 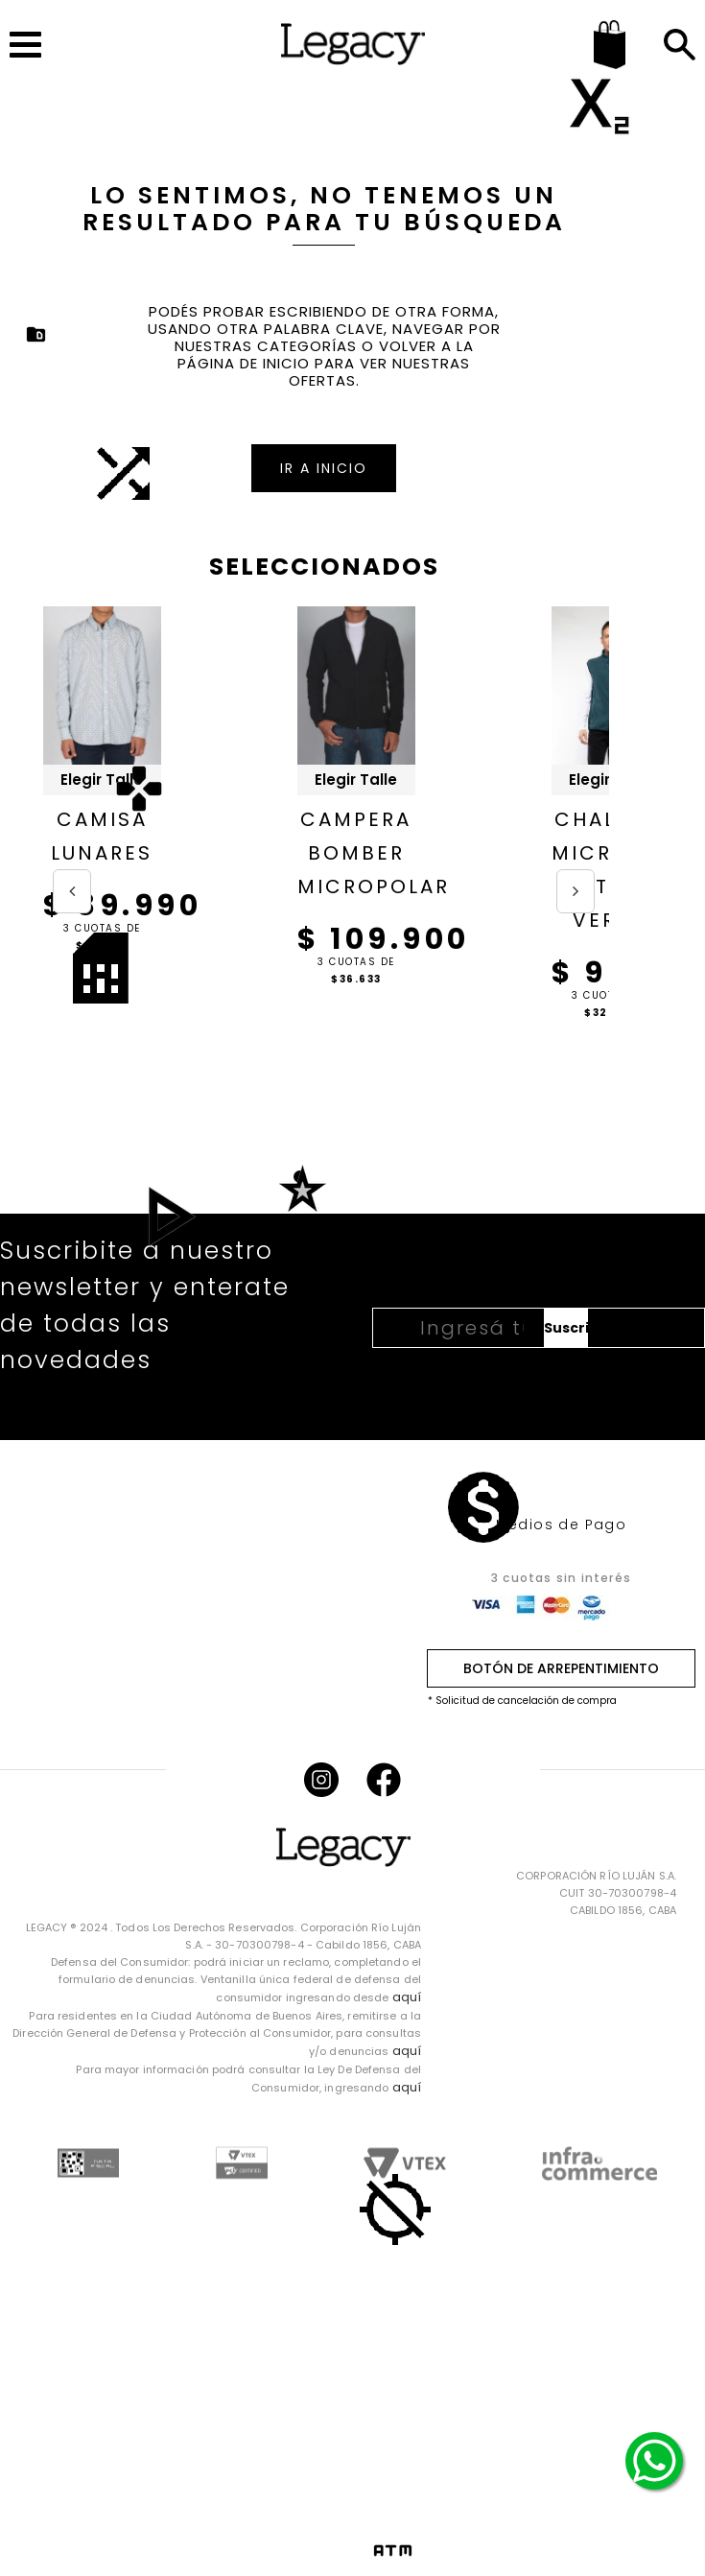 What do you see at coordinates (483, 1507) in the screenshot?
I see `view earnings or account balance` at bounding box center [483, 1507].